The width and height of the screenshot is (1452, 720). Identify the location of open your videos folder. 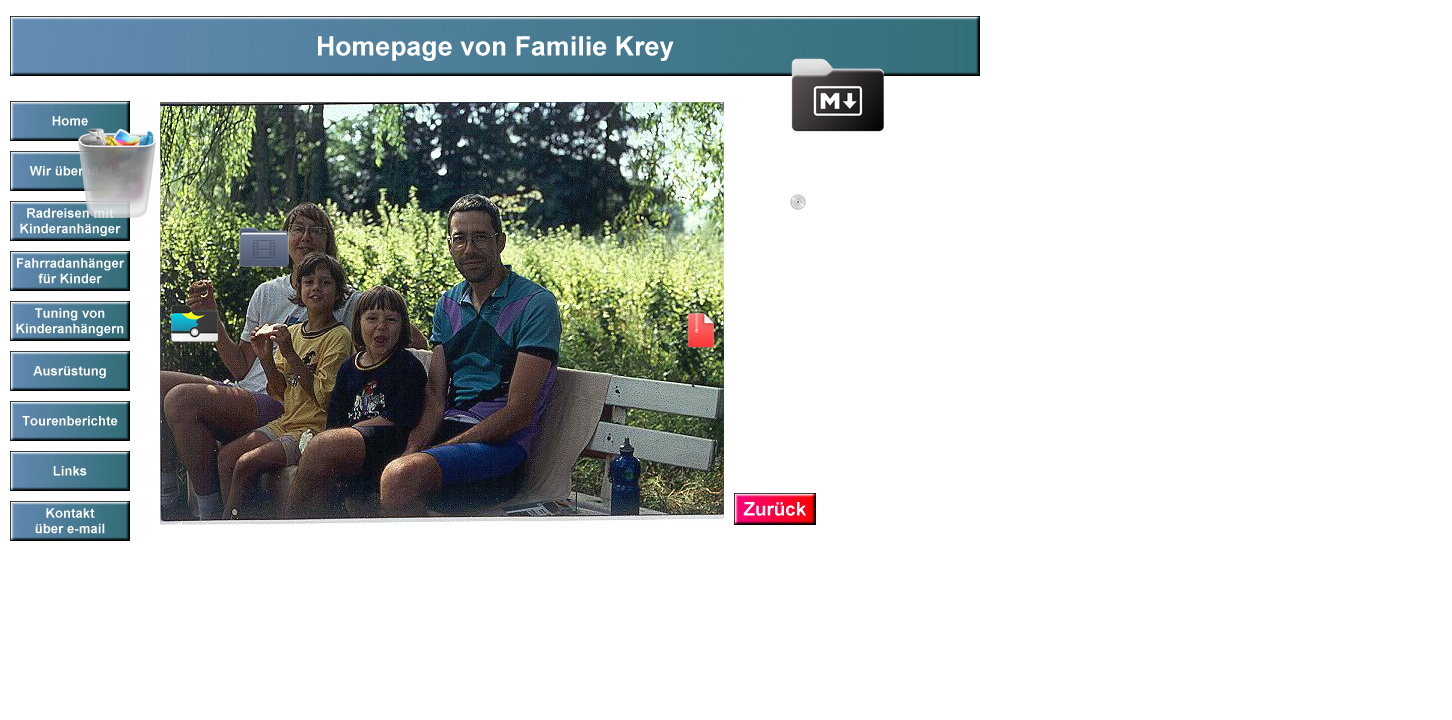
(264, 247).